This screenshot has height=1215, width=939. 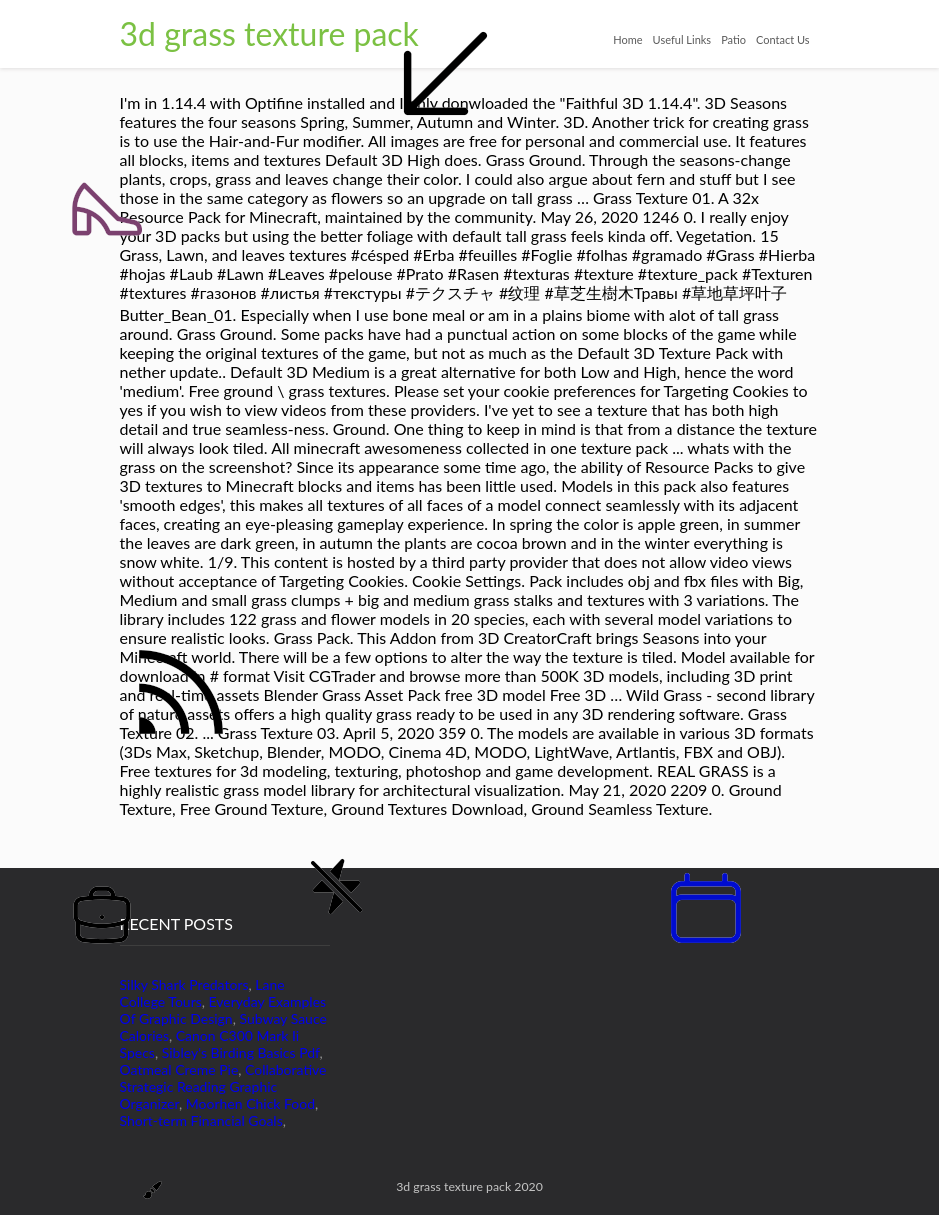 I want to click on view calendar or schedule, so click(x=706, y=908).